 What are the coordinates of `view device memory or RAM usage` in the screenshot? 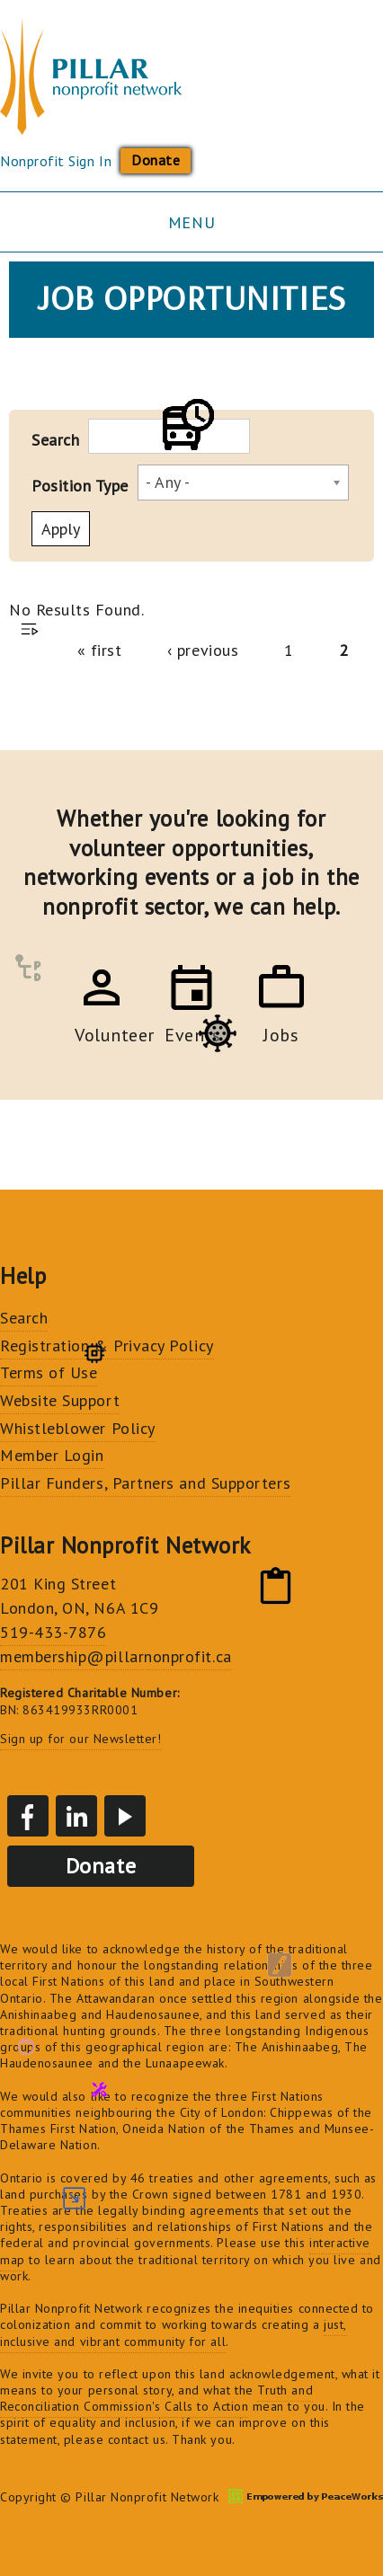 It's located at (94, 1353).